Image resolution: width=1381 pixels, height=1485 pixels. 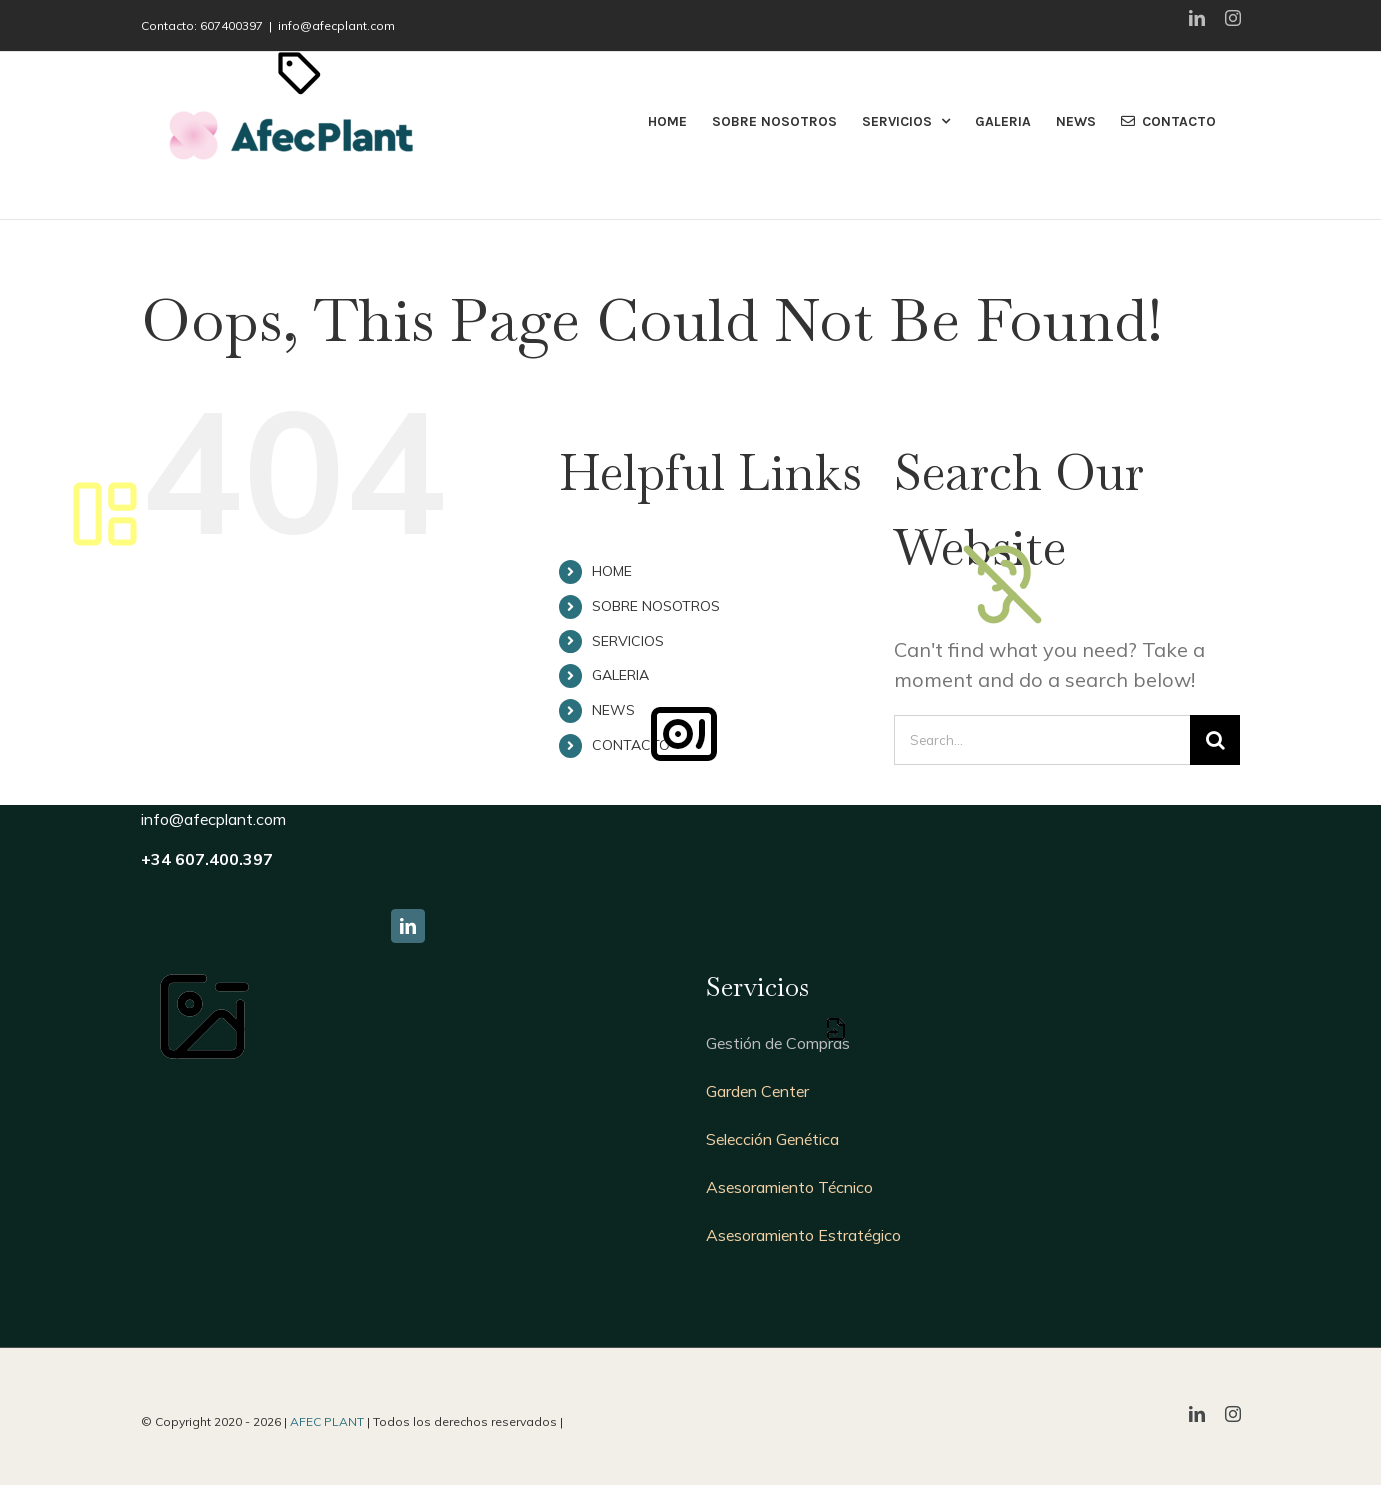 I want to click on mute audio or disable sound, so click(x=1002, y=584).